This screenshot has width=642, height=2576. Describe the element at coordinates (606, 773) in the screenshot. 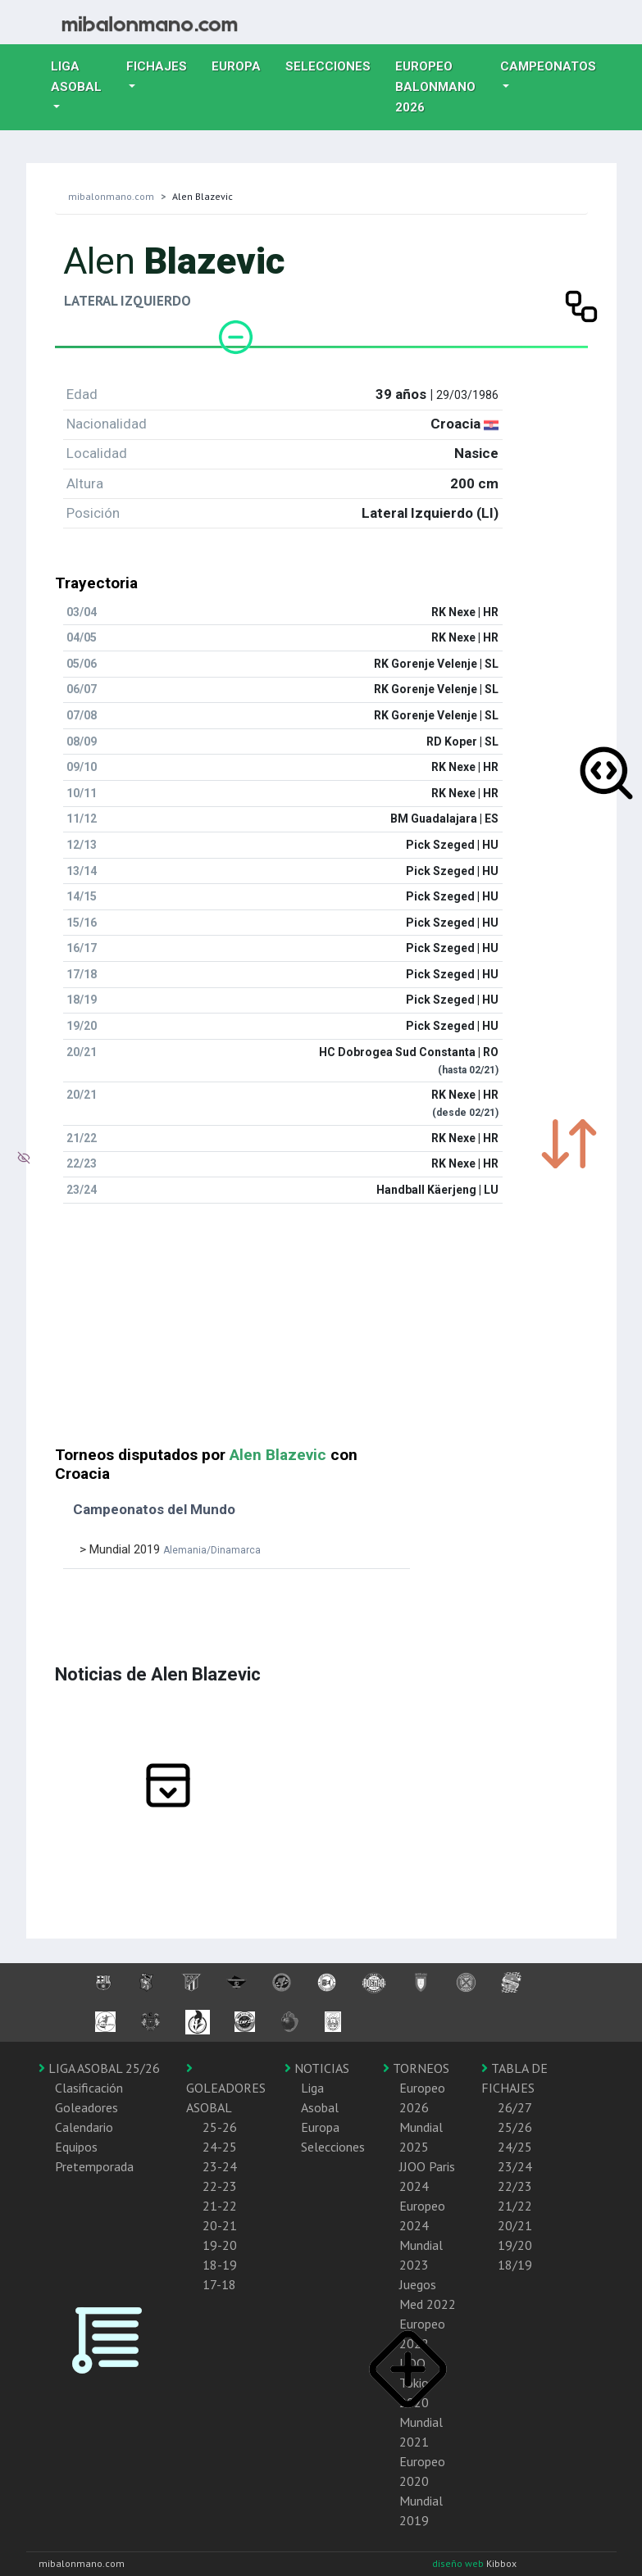

I see `search through code or source files` at that location.